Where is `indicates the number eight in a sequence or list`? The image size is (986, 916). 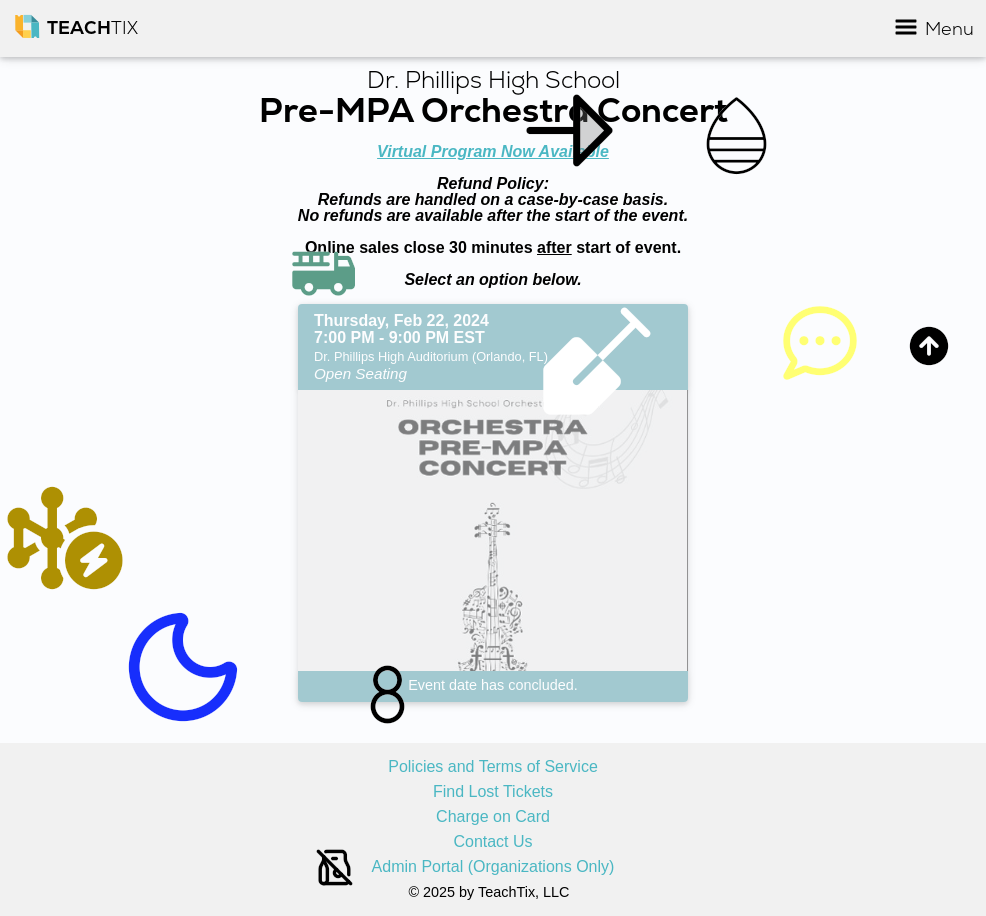 indicates the number eight in a sequence or list is located at coordinates (387, 694).